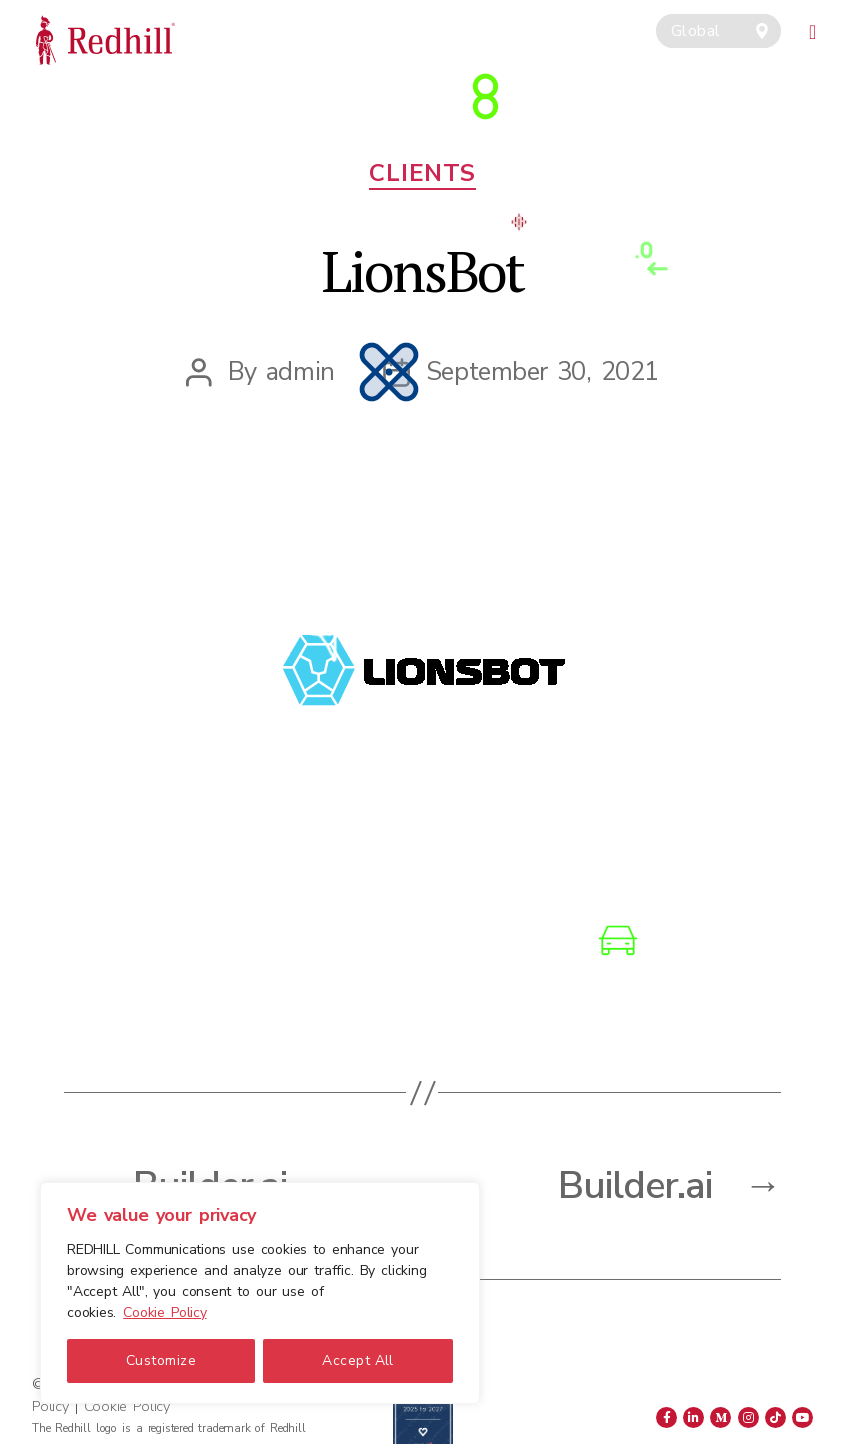 The image size is (845, 1444). What do you see at coordinates (485, 96) in the screenshot?
I see `indicates the number 8 in a list or sequence` at bounding box center [485, 96].